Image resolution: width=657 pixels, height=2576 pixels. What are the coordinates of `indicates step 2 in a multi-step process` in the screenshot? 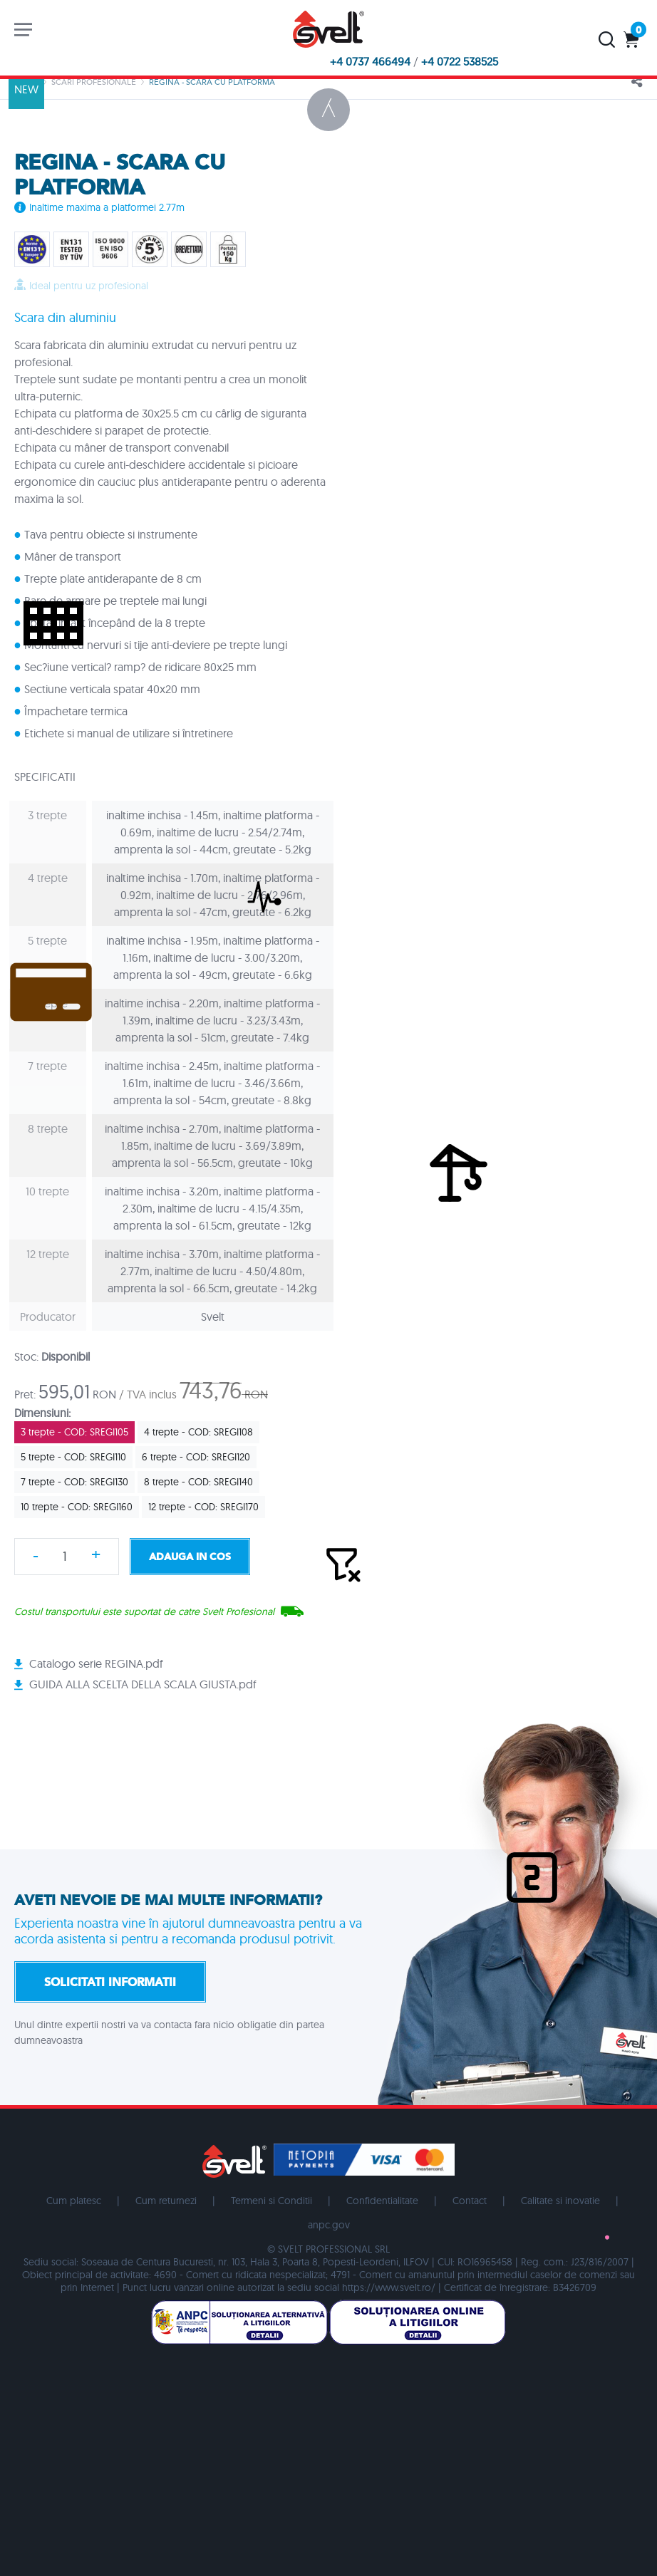 It's located at (532, 1877).